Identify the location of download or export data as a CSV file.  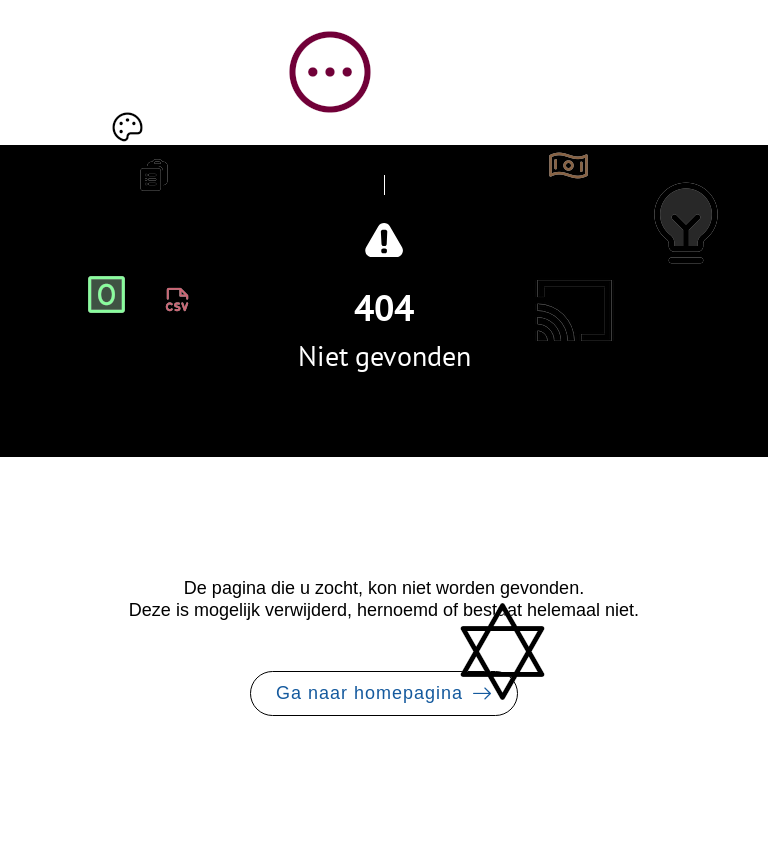
(177, 300).